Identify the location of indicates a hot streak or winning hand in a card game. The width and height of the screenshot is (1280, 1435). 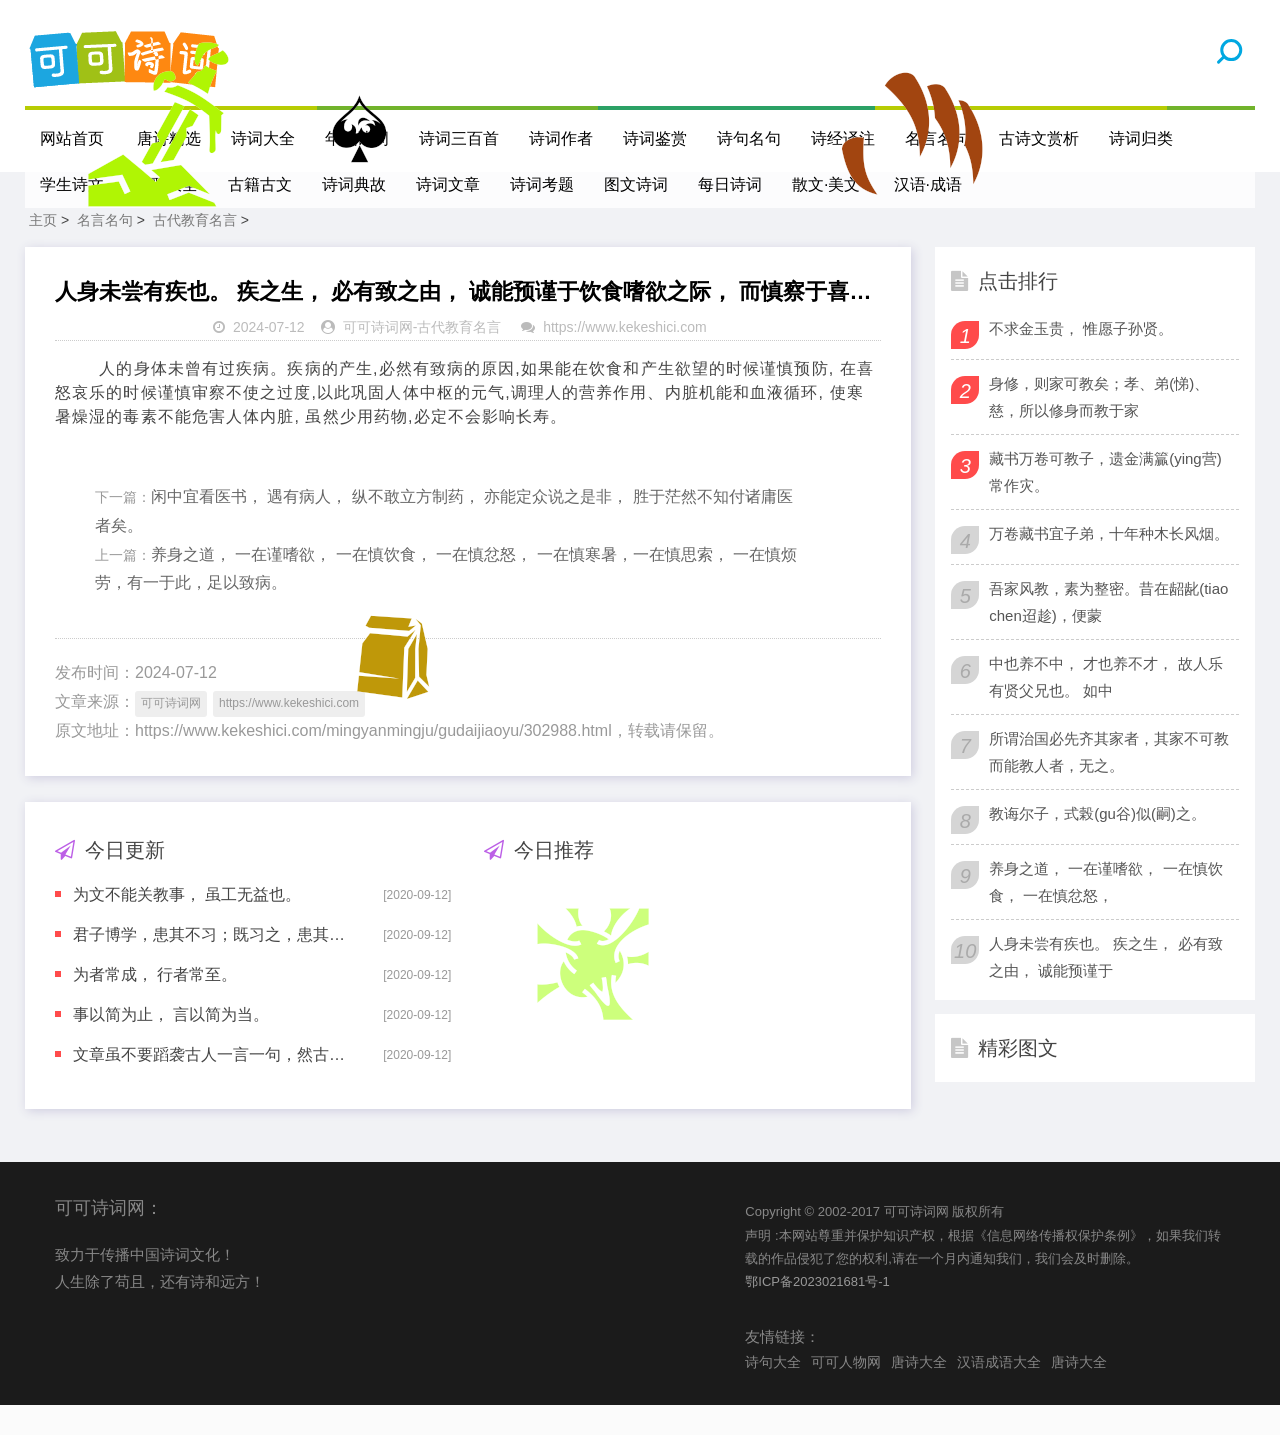
(359, 129).